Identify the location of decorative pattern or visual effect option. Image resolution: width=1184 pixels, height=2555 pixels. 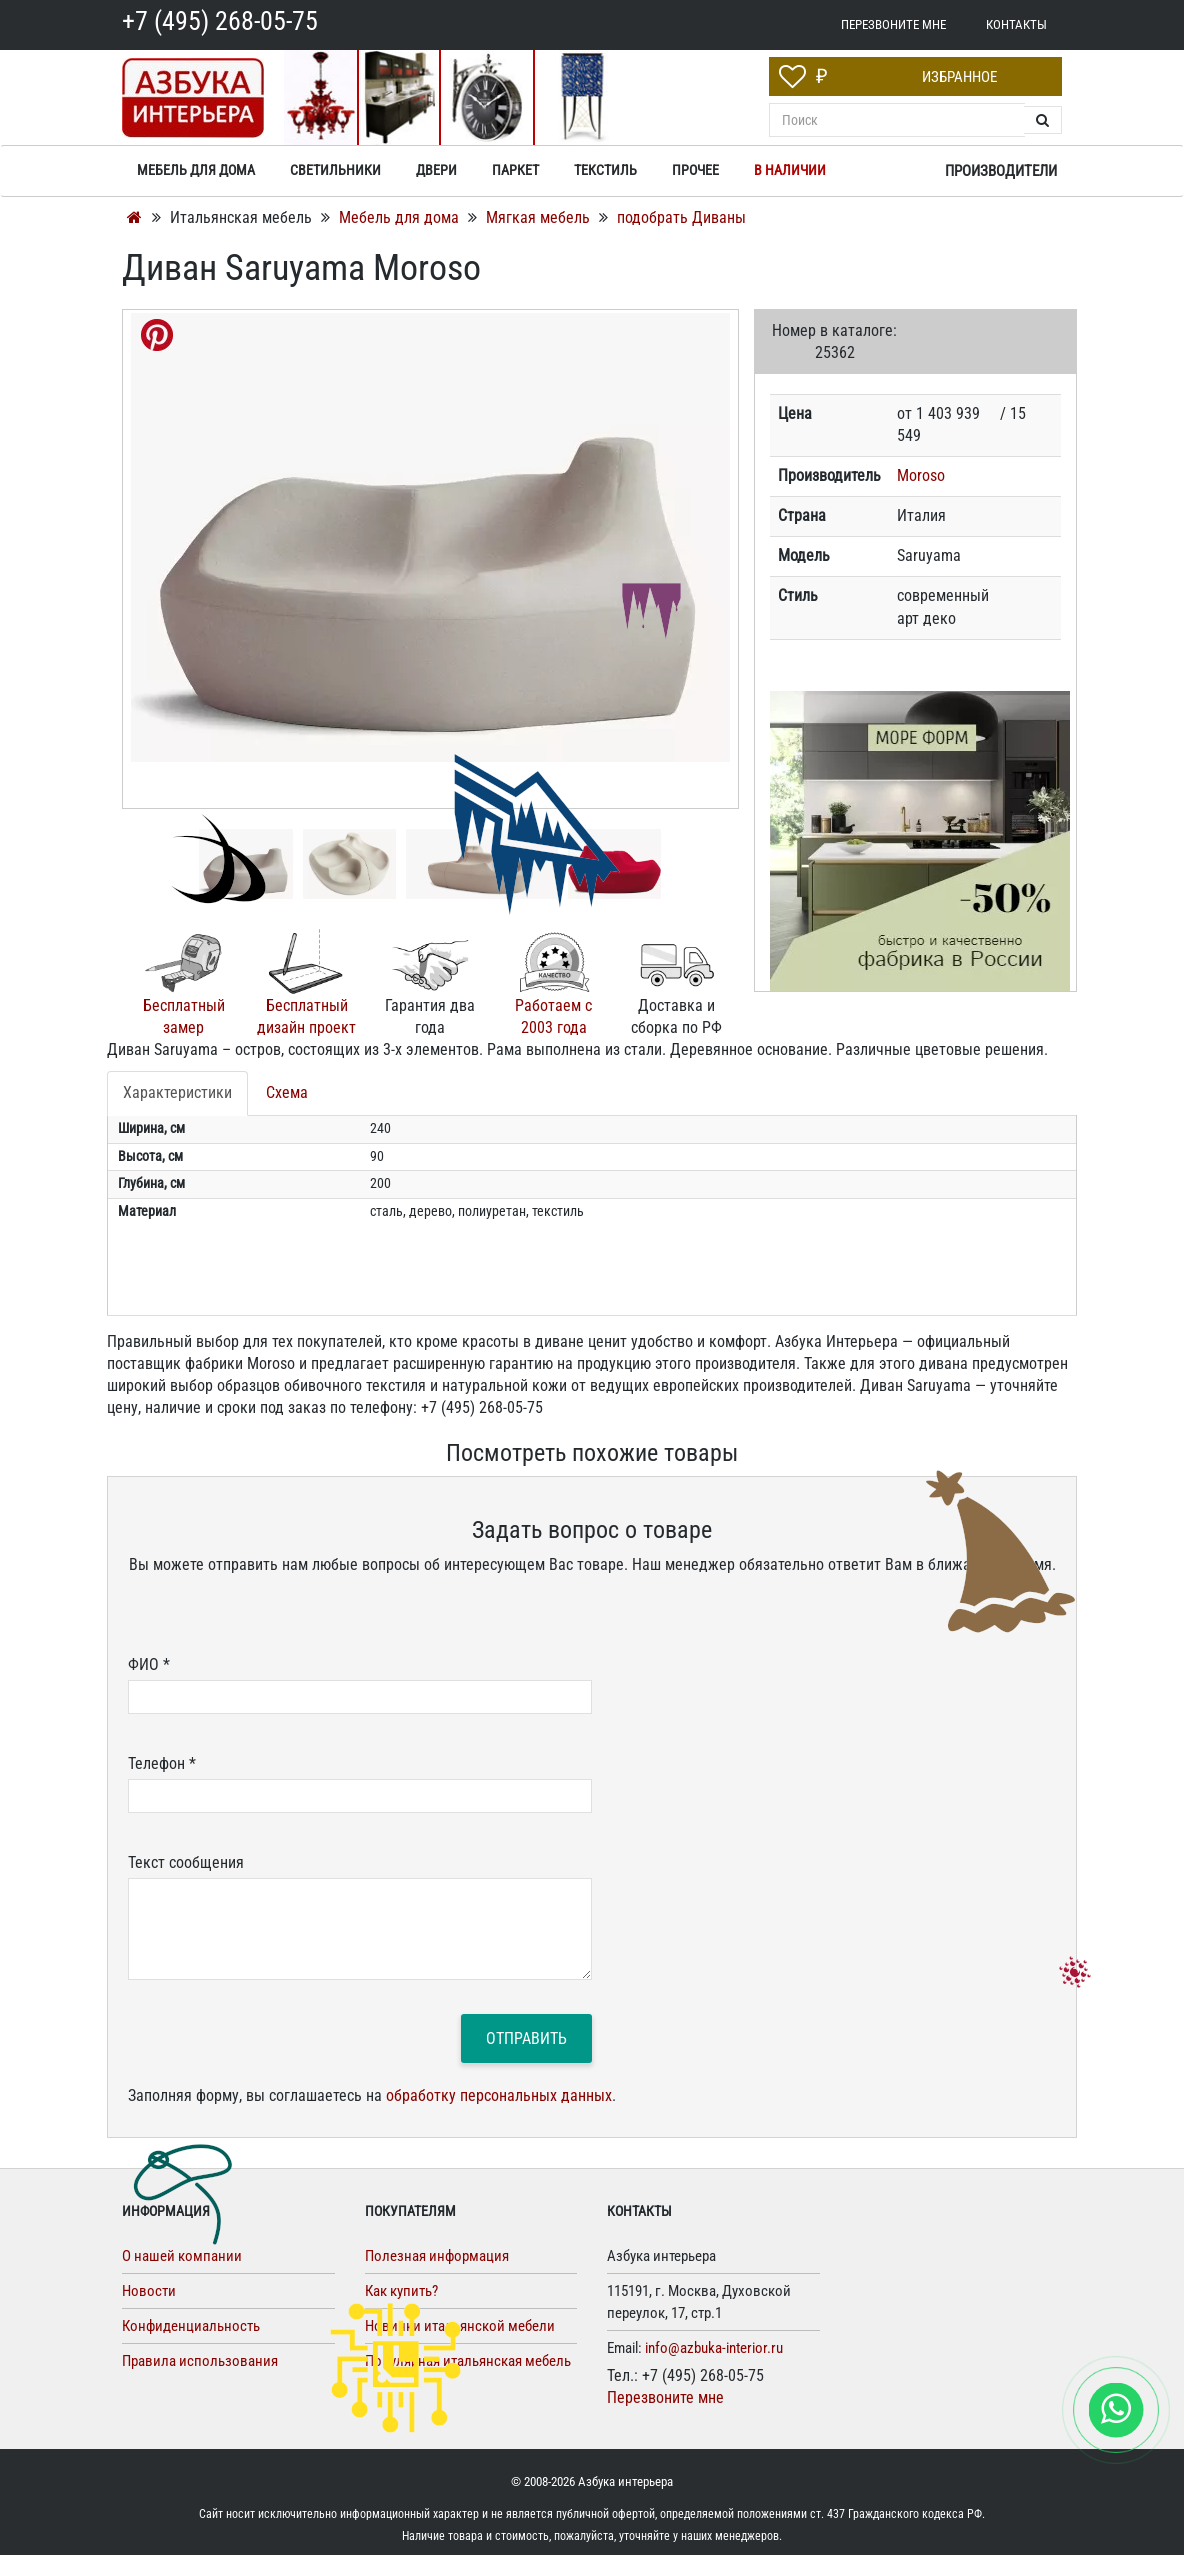
(1075, 1972).